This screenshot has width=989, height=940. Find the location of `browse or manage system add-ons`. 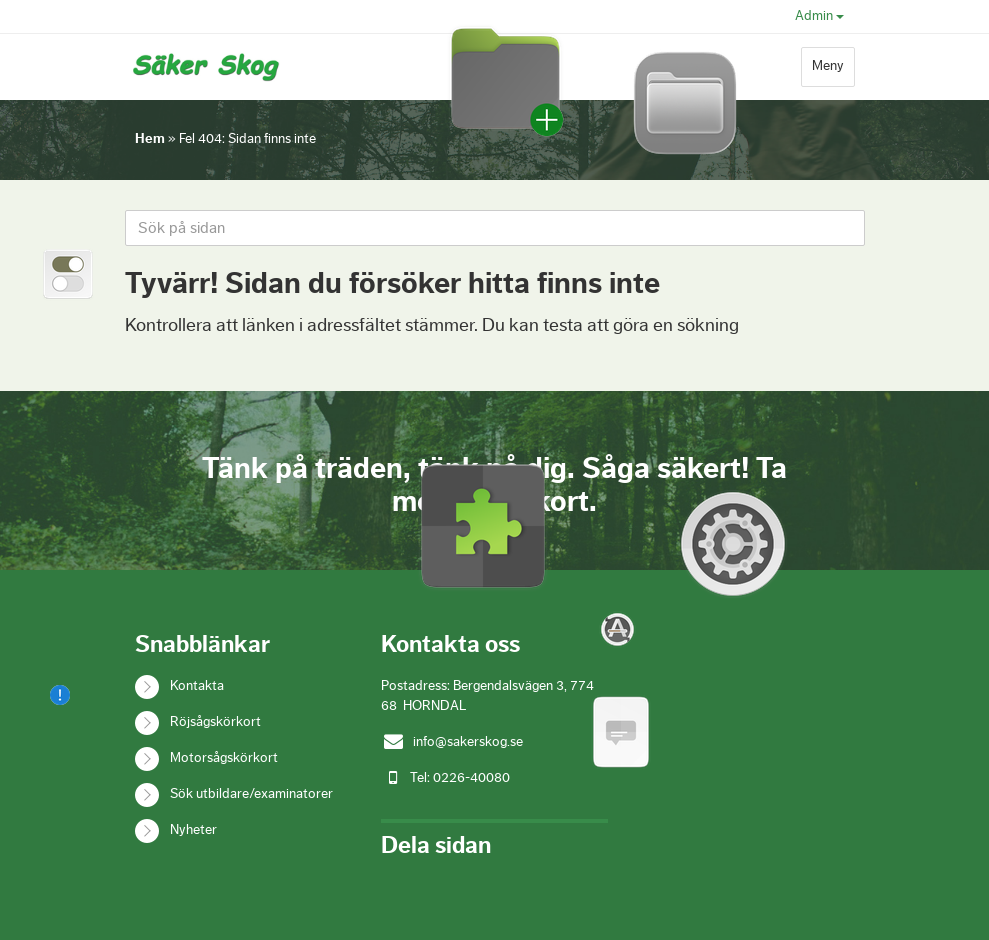

browse or manage system add-ons is located at coordinates (483, 526).